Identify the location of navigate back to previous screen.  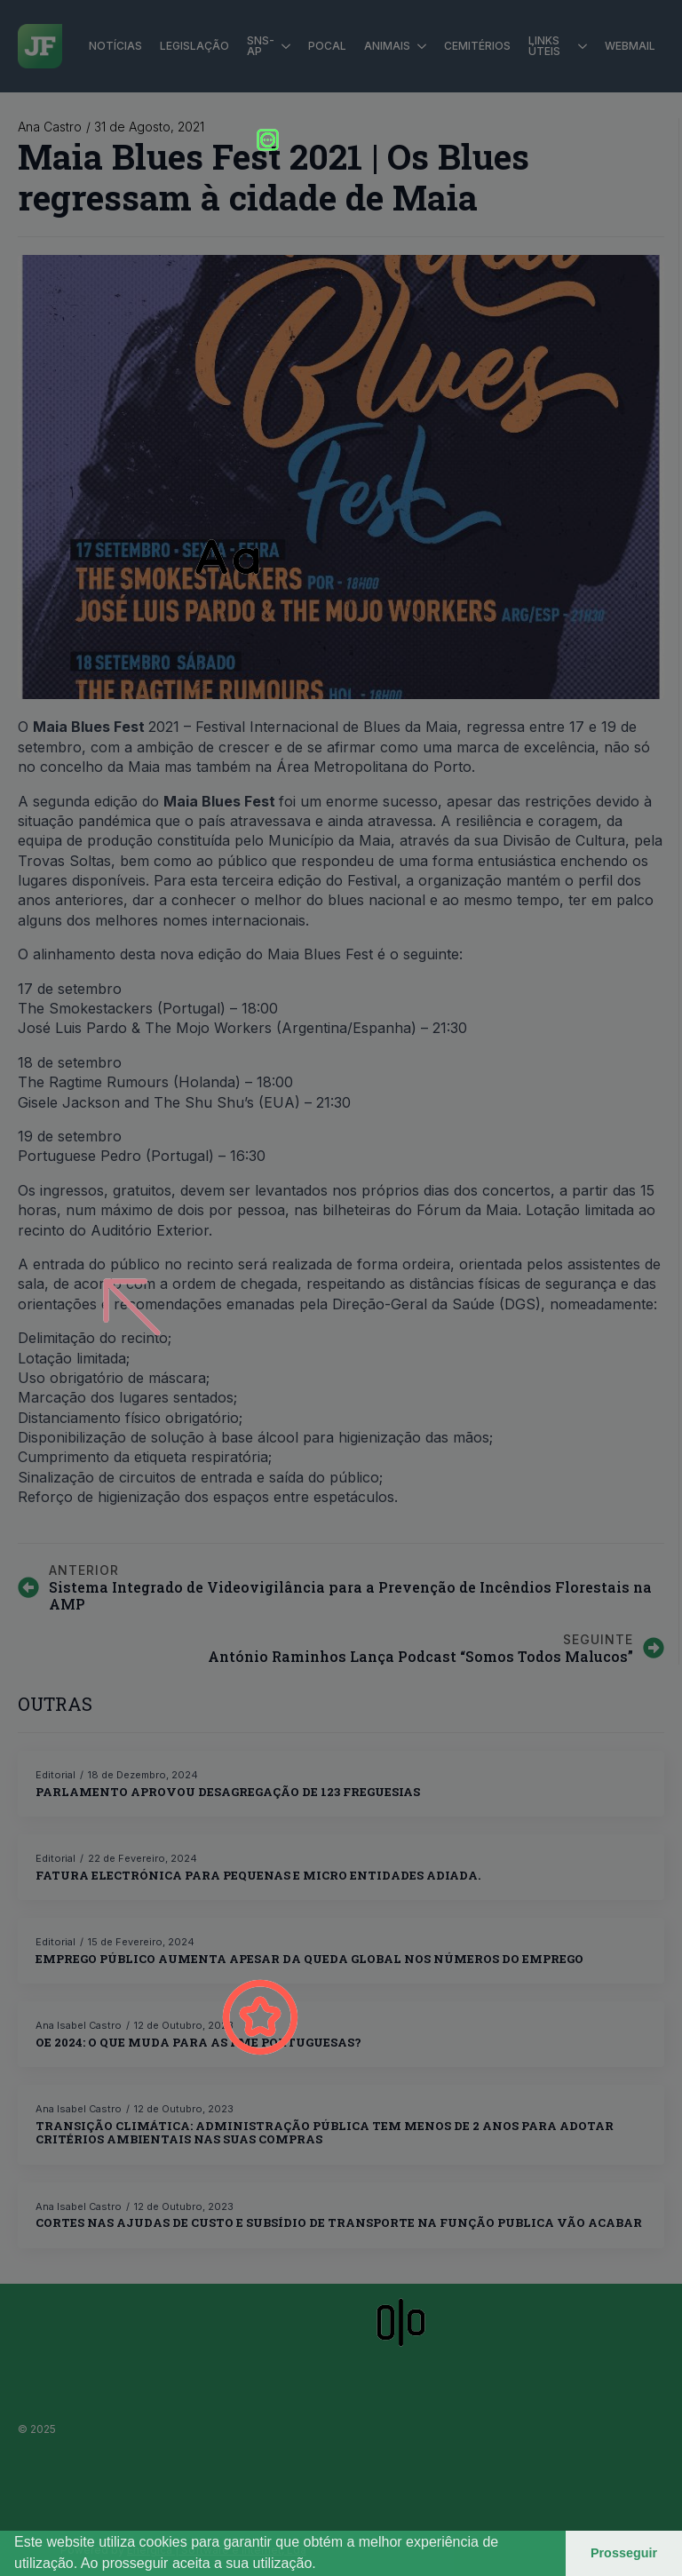
(131, 1307).